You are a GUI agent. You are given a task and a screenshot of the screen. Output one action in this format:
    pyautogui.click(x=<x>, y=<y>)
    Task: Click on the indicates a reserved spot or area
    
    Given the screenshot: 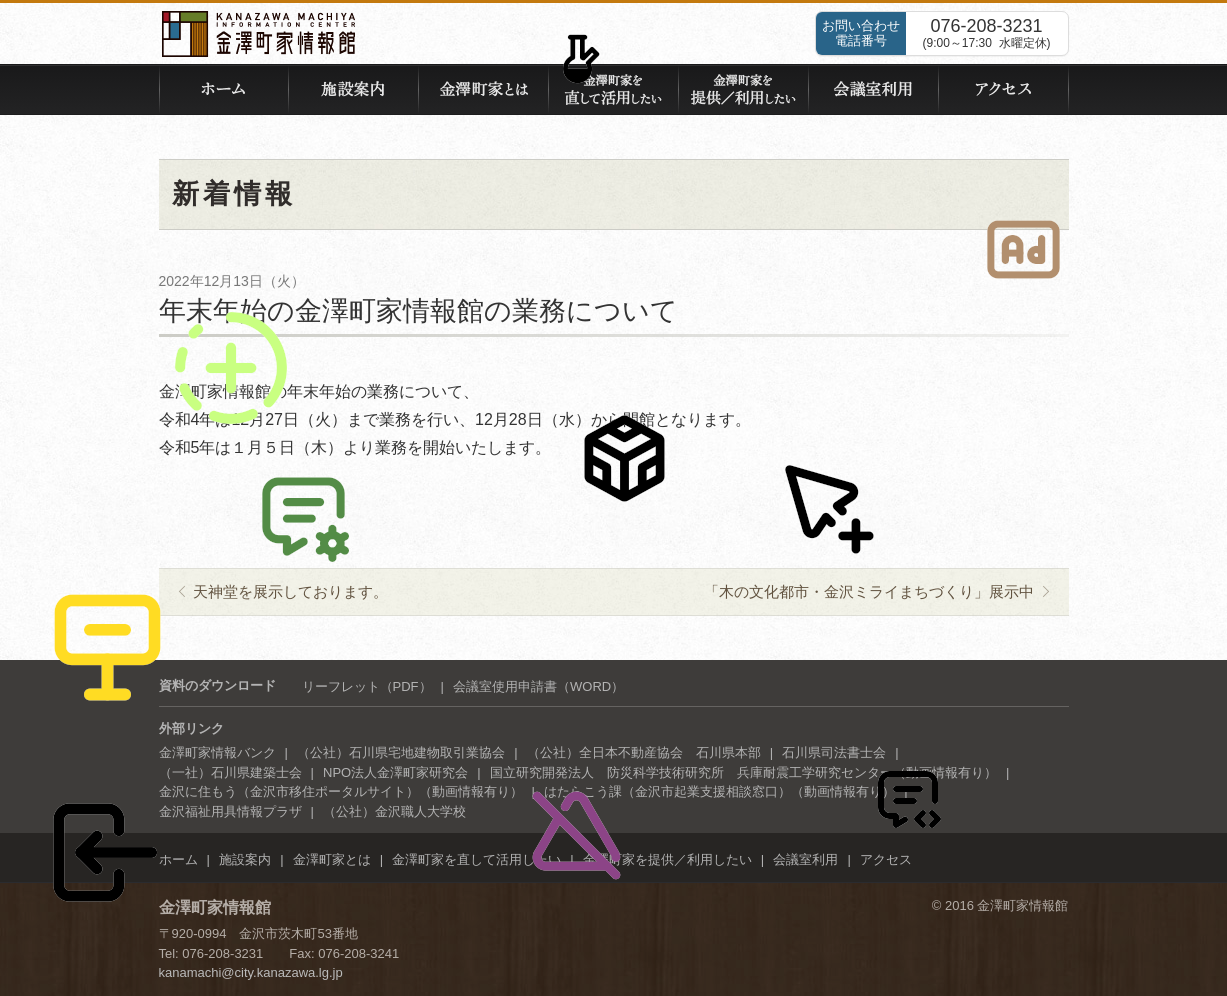 What is the action you would take?
    pyautogui.click(x=107, y=647)
    